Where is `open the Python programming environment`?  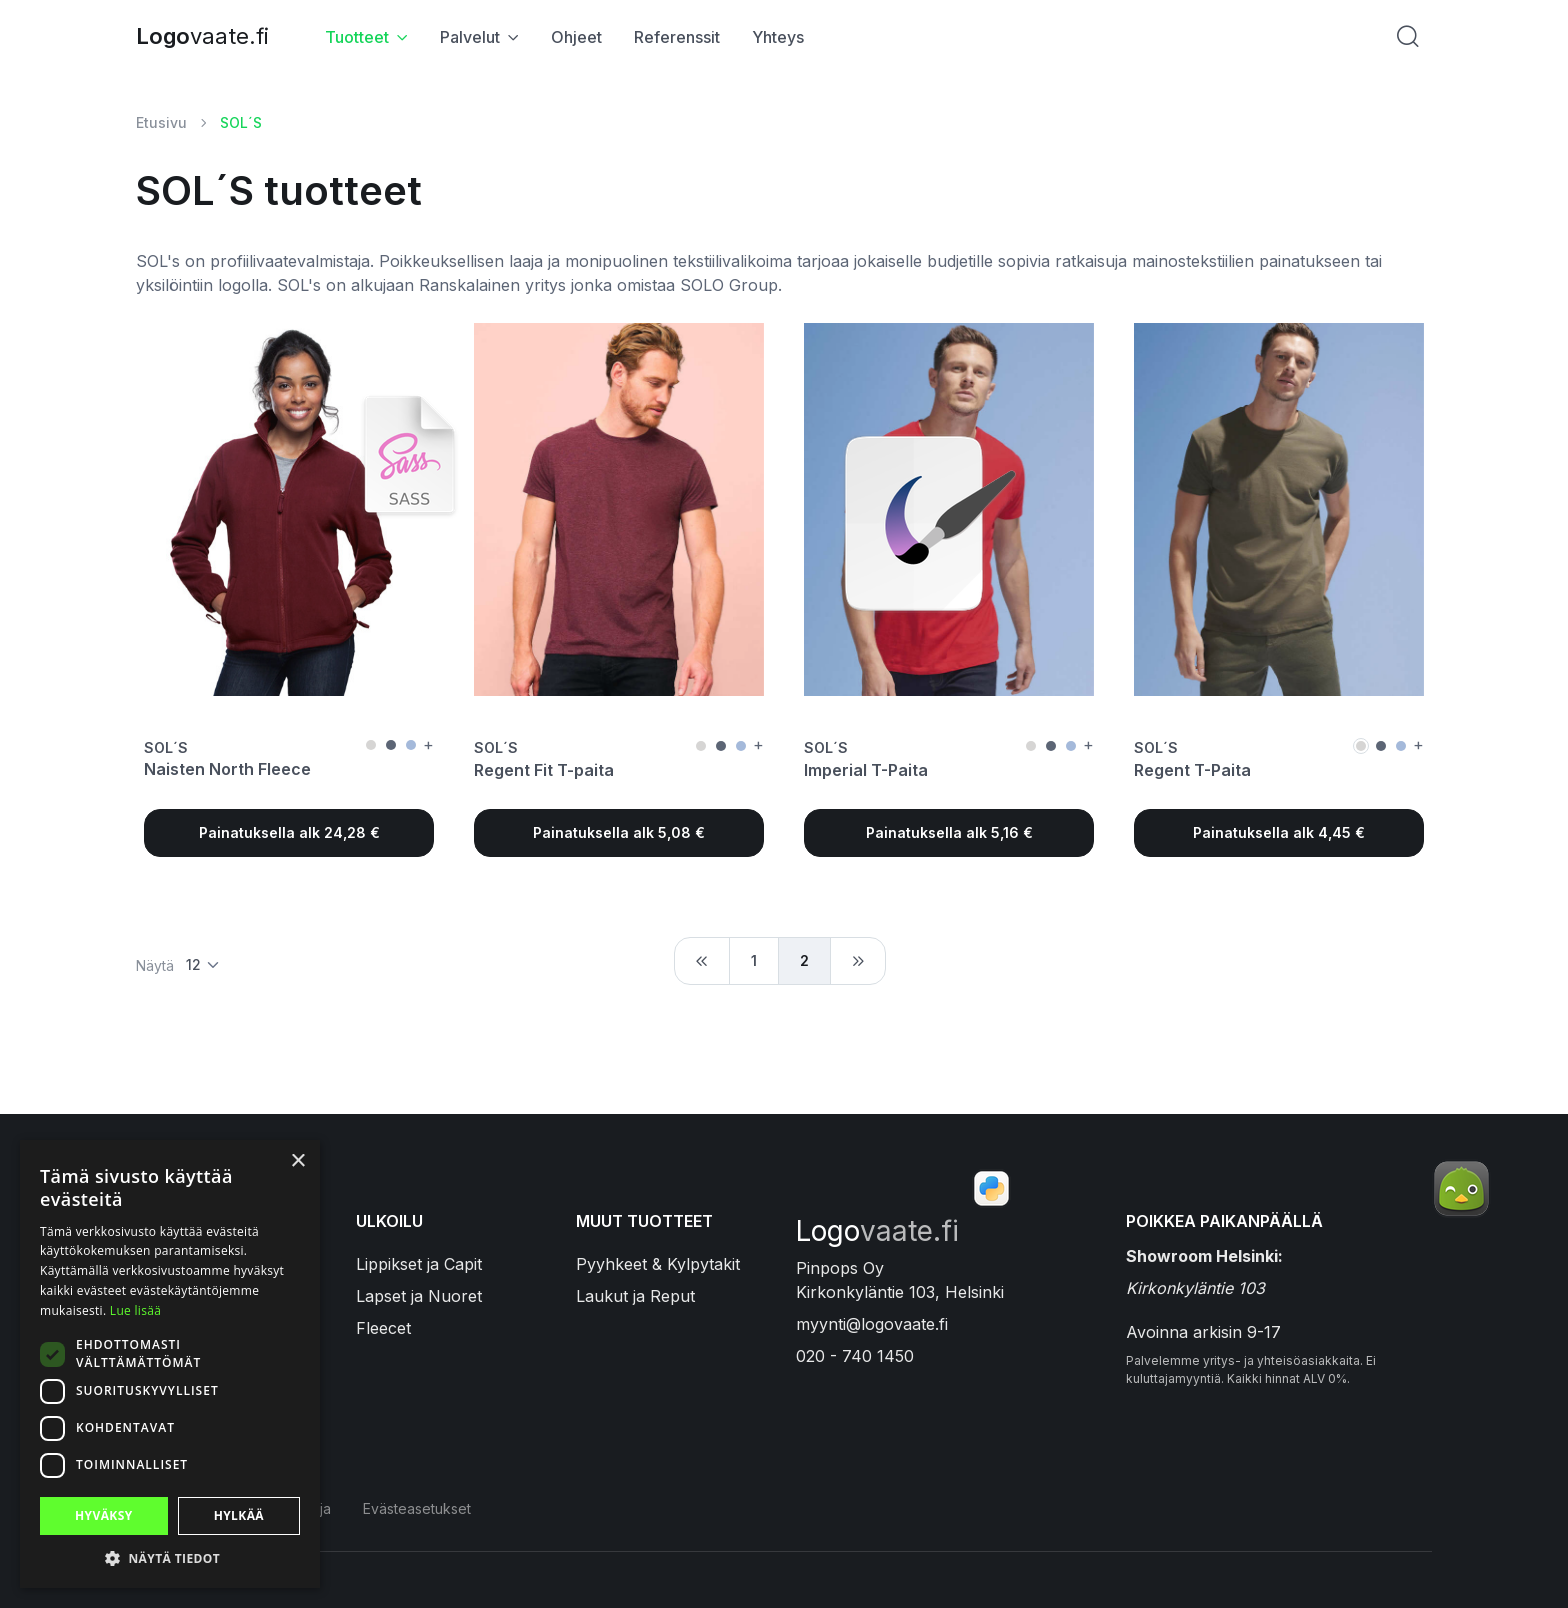 open the Python programming environment is located at coordinates (991, 1188).